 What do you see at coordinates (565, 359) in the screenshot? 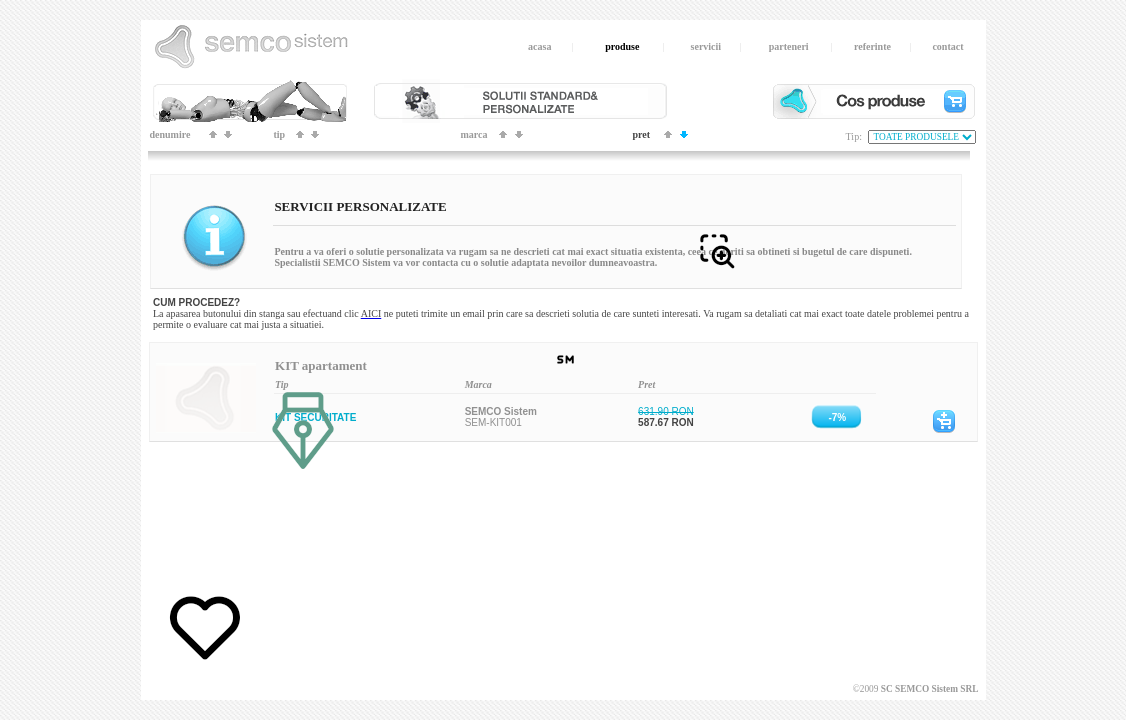
I see `indicates a service mark designation` at bounding box center [565, 359].